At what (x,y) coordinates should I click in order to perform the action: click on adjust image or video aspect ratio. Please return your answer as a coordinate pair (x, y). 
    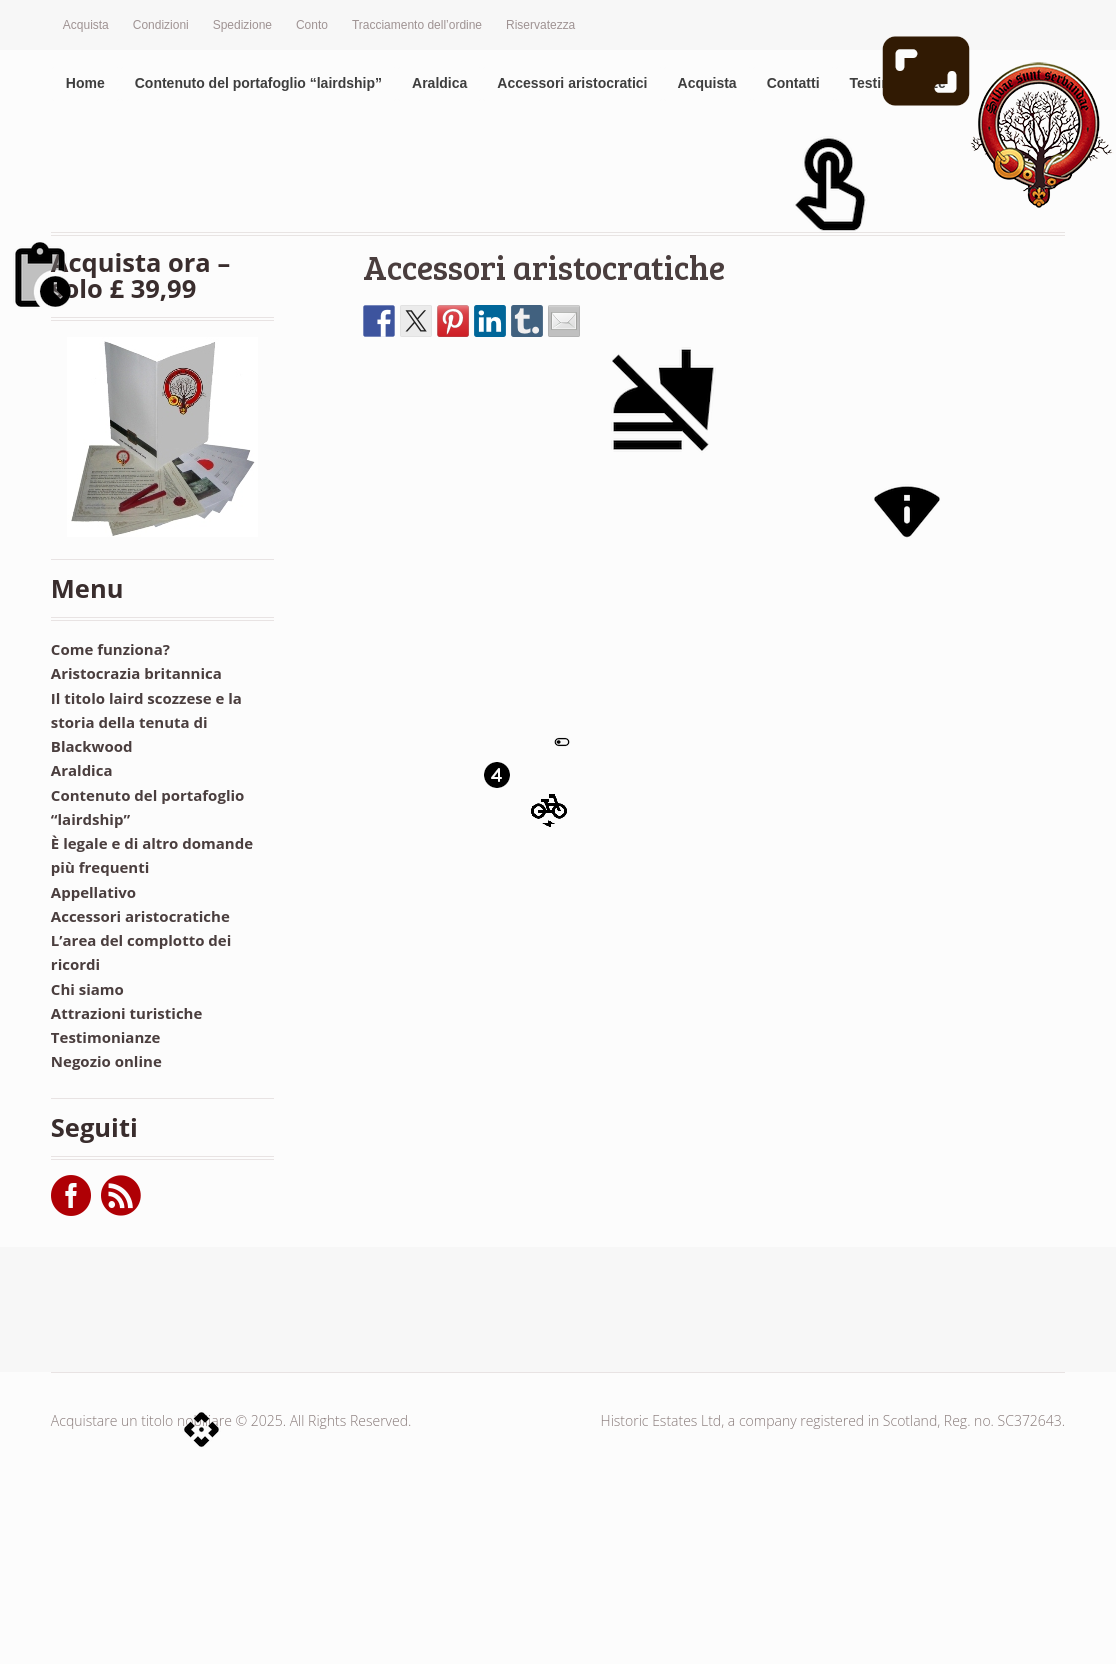
    Looking at the image, I should click on (926, 71).